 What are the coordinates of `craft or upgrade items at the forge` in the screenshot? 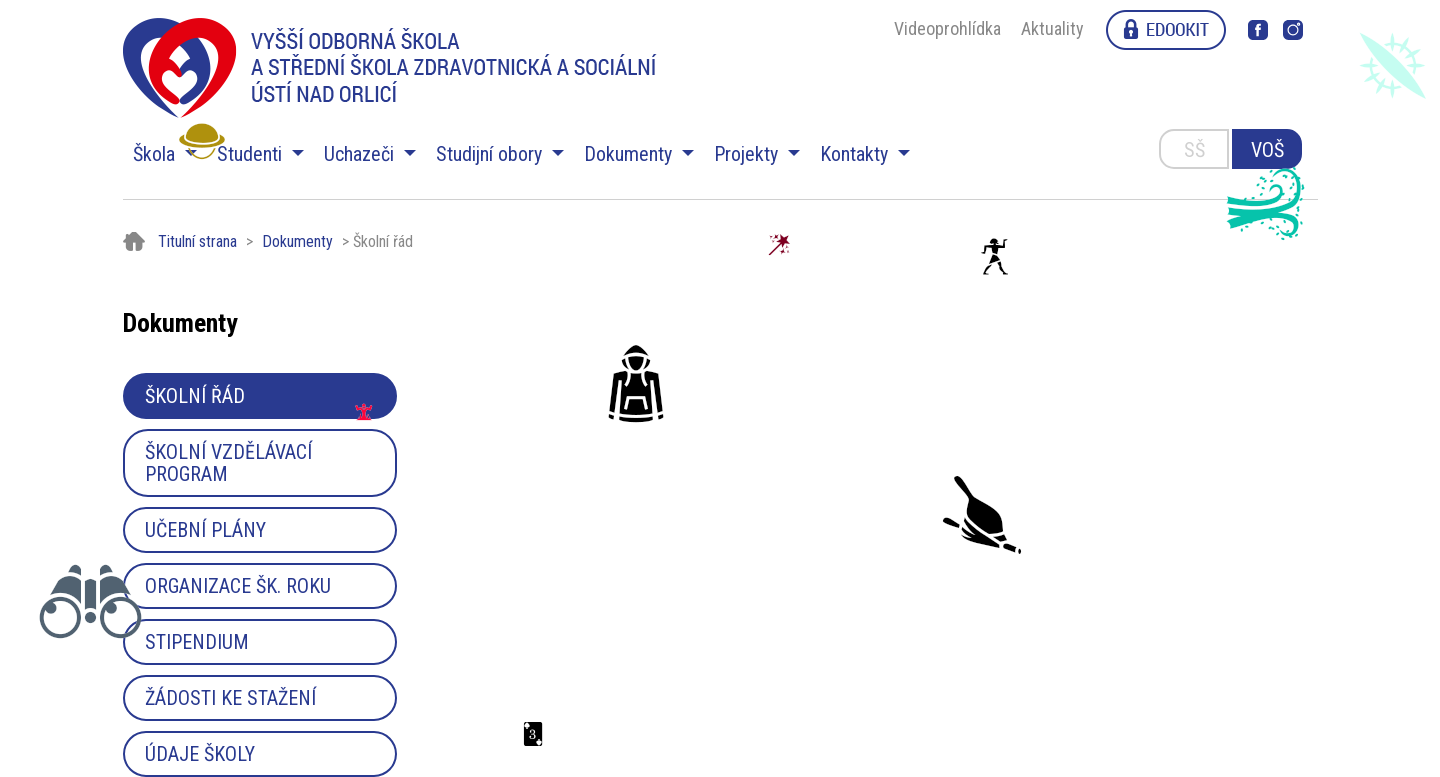 It's located at (982, 515).